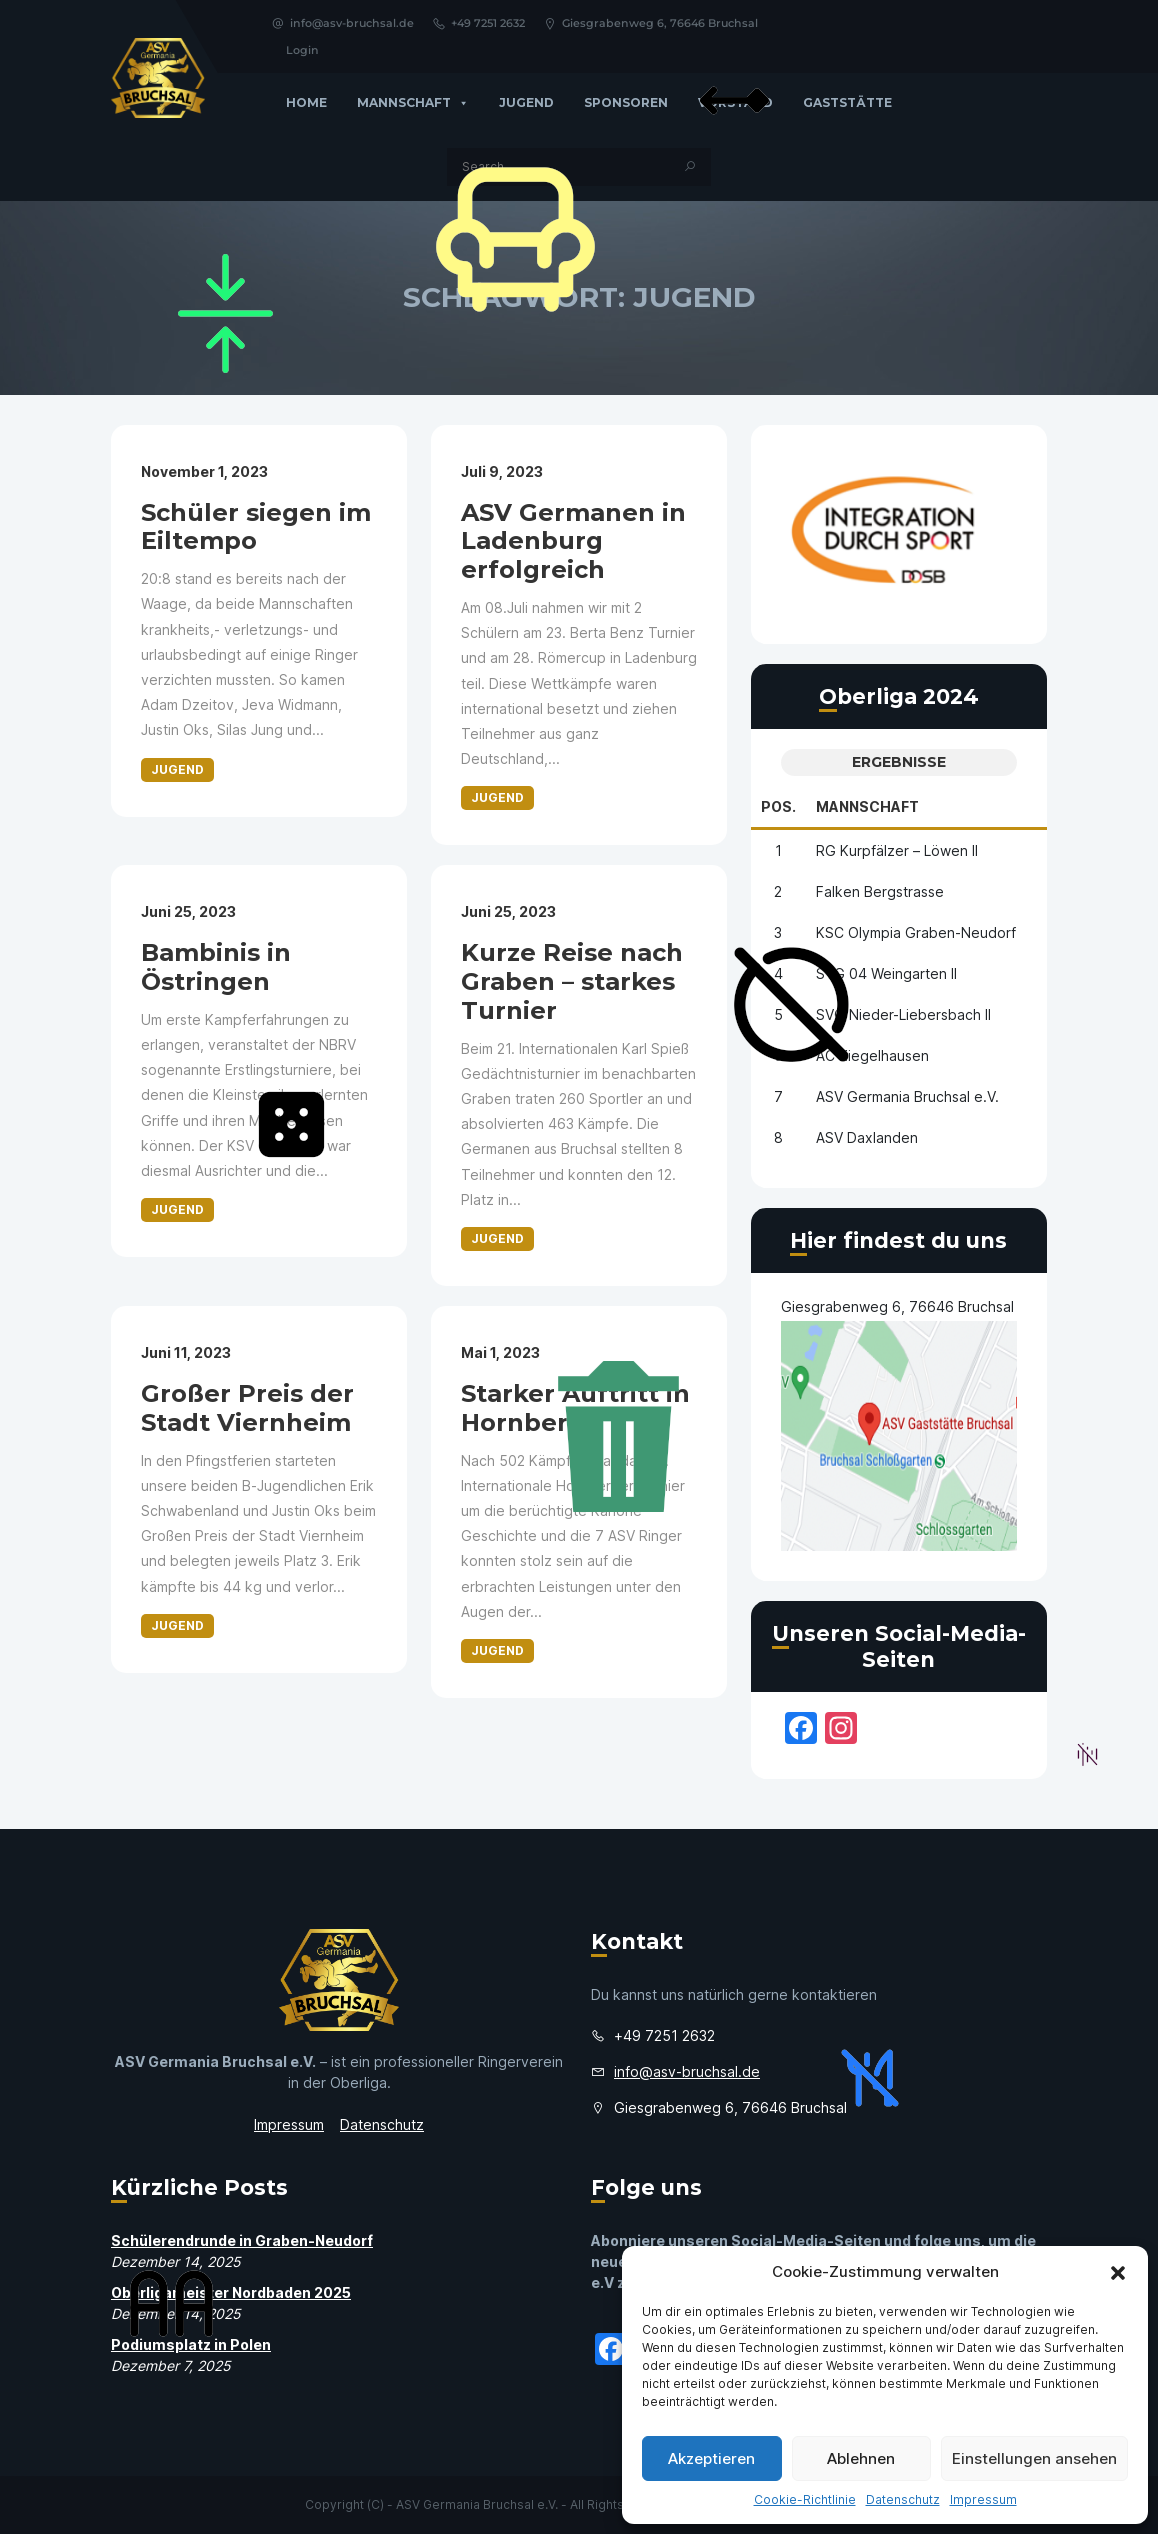 This screenshot has height=2534, width=1158. What do you see at coordinates (225, 313) in the screenshot?
I see `collapse content vertically` at bounding box center [225, 313].